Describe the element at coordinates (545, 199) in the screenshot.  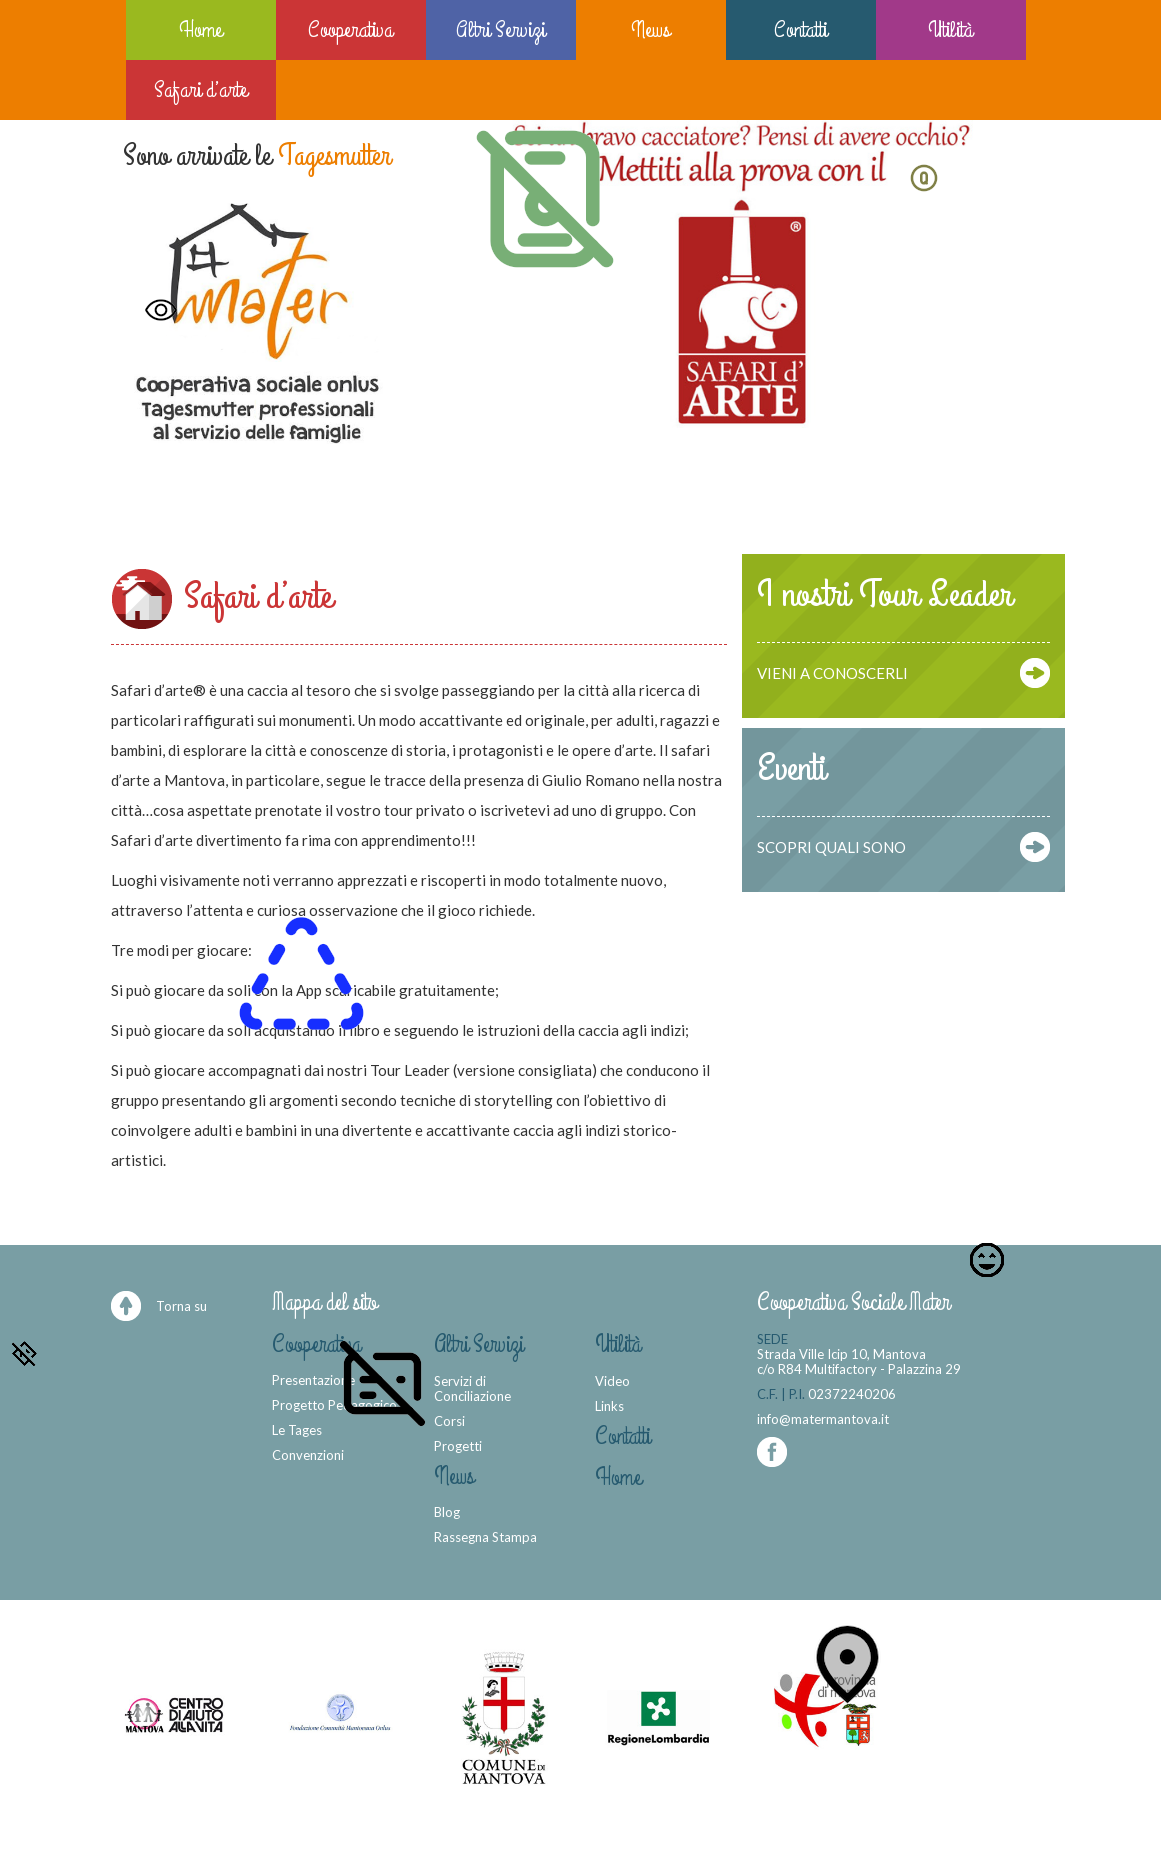
I see `disable or hide identification badge` at that location.